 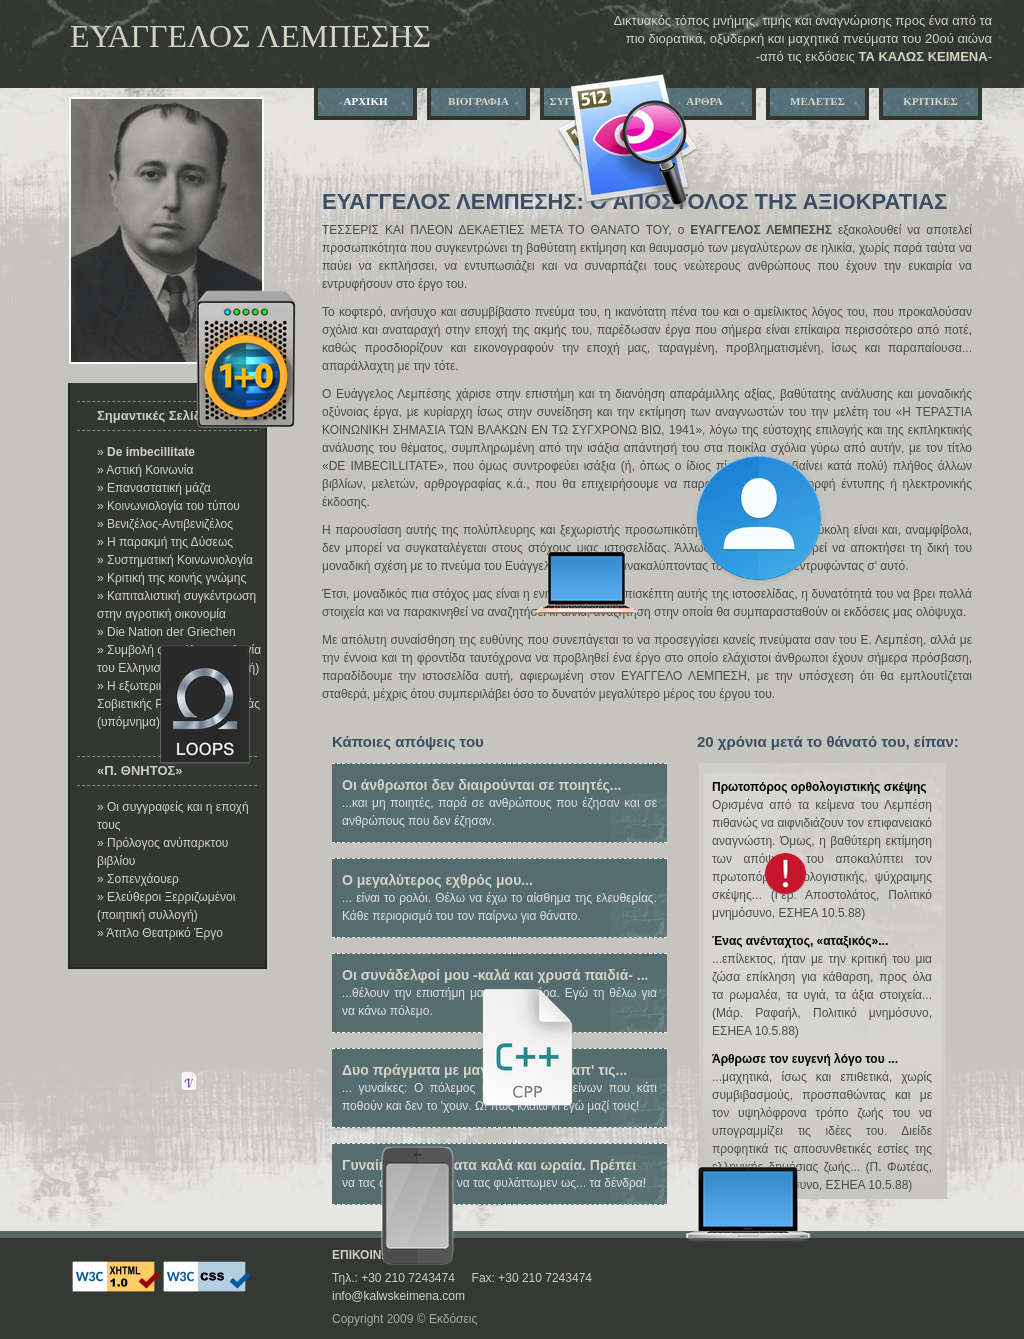 I want to click on vala source code file, so click(x=189, y=1081).